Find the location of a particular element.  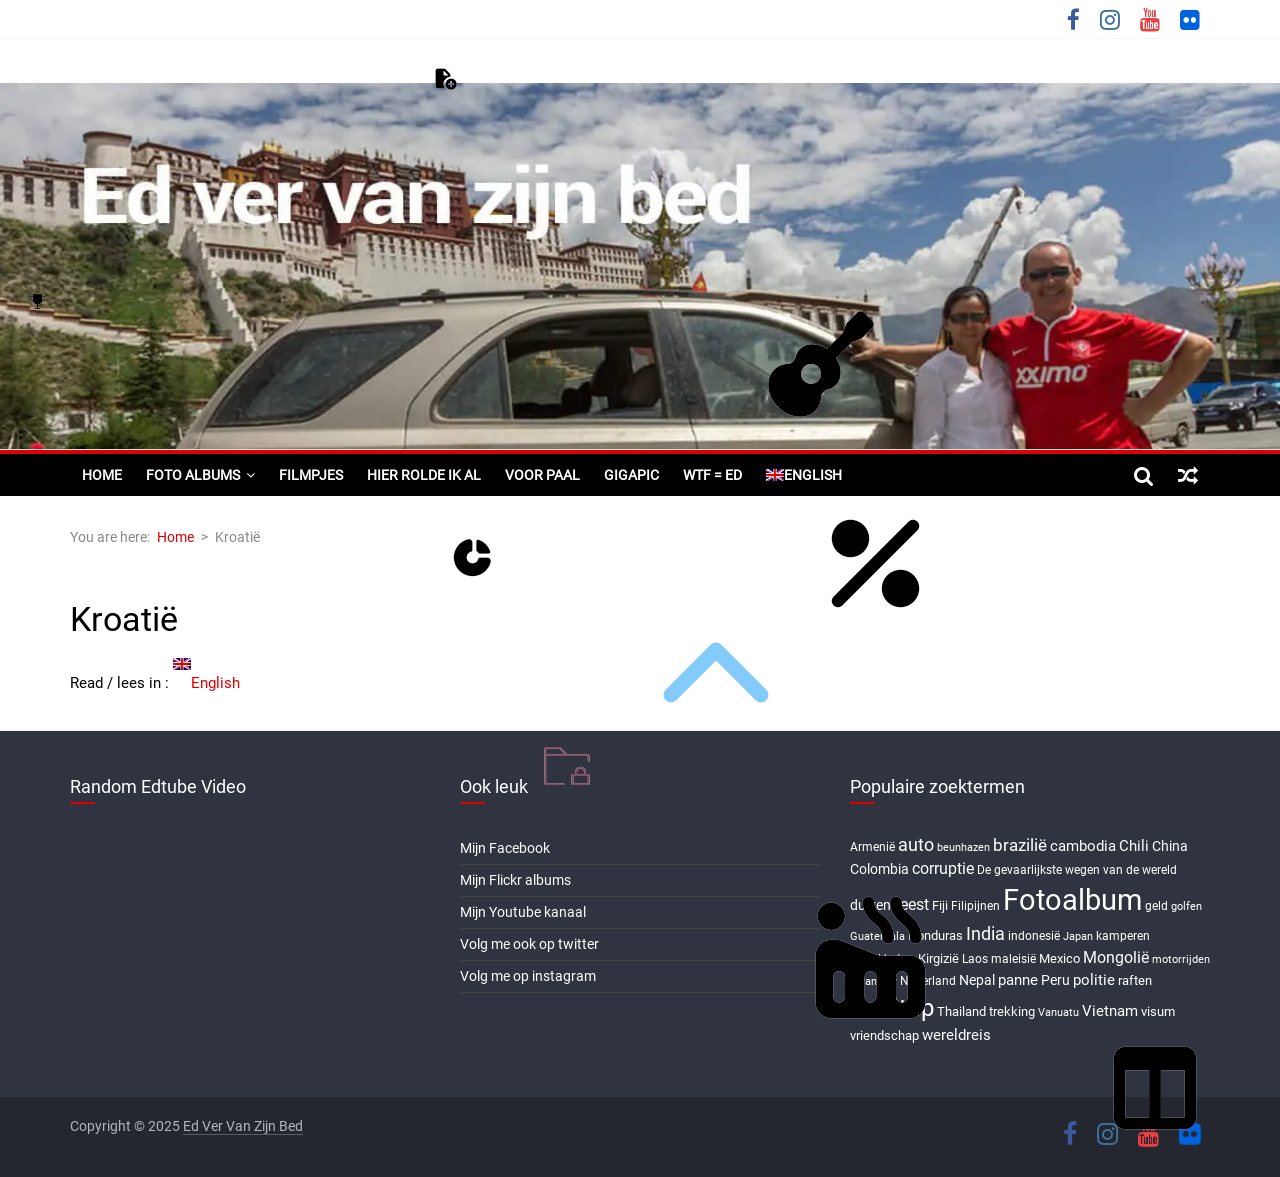

view achievements or awards is located at coordinates (37, 301).